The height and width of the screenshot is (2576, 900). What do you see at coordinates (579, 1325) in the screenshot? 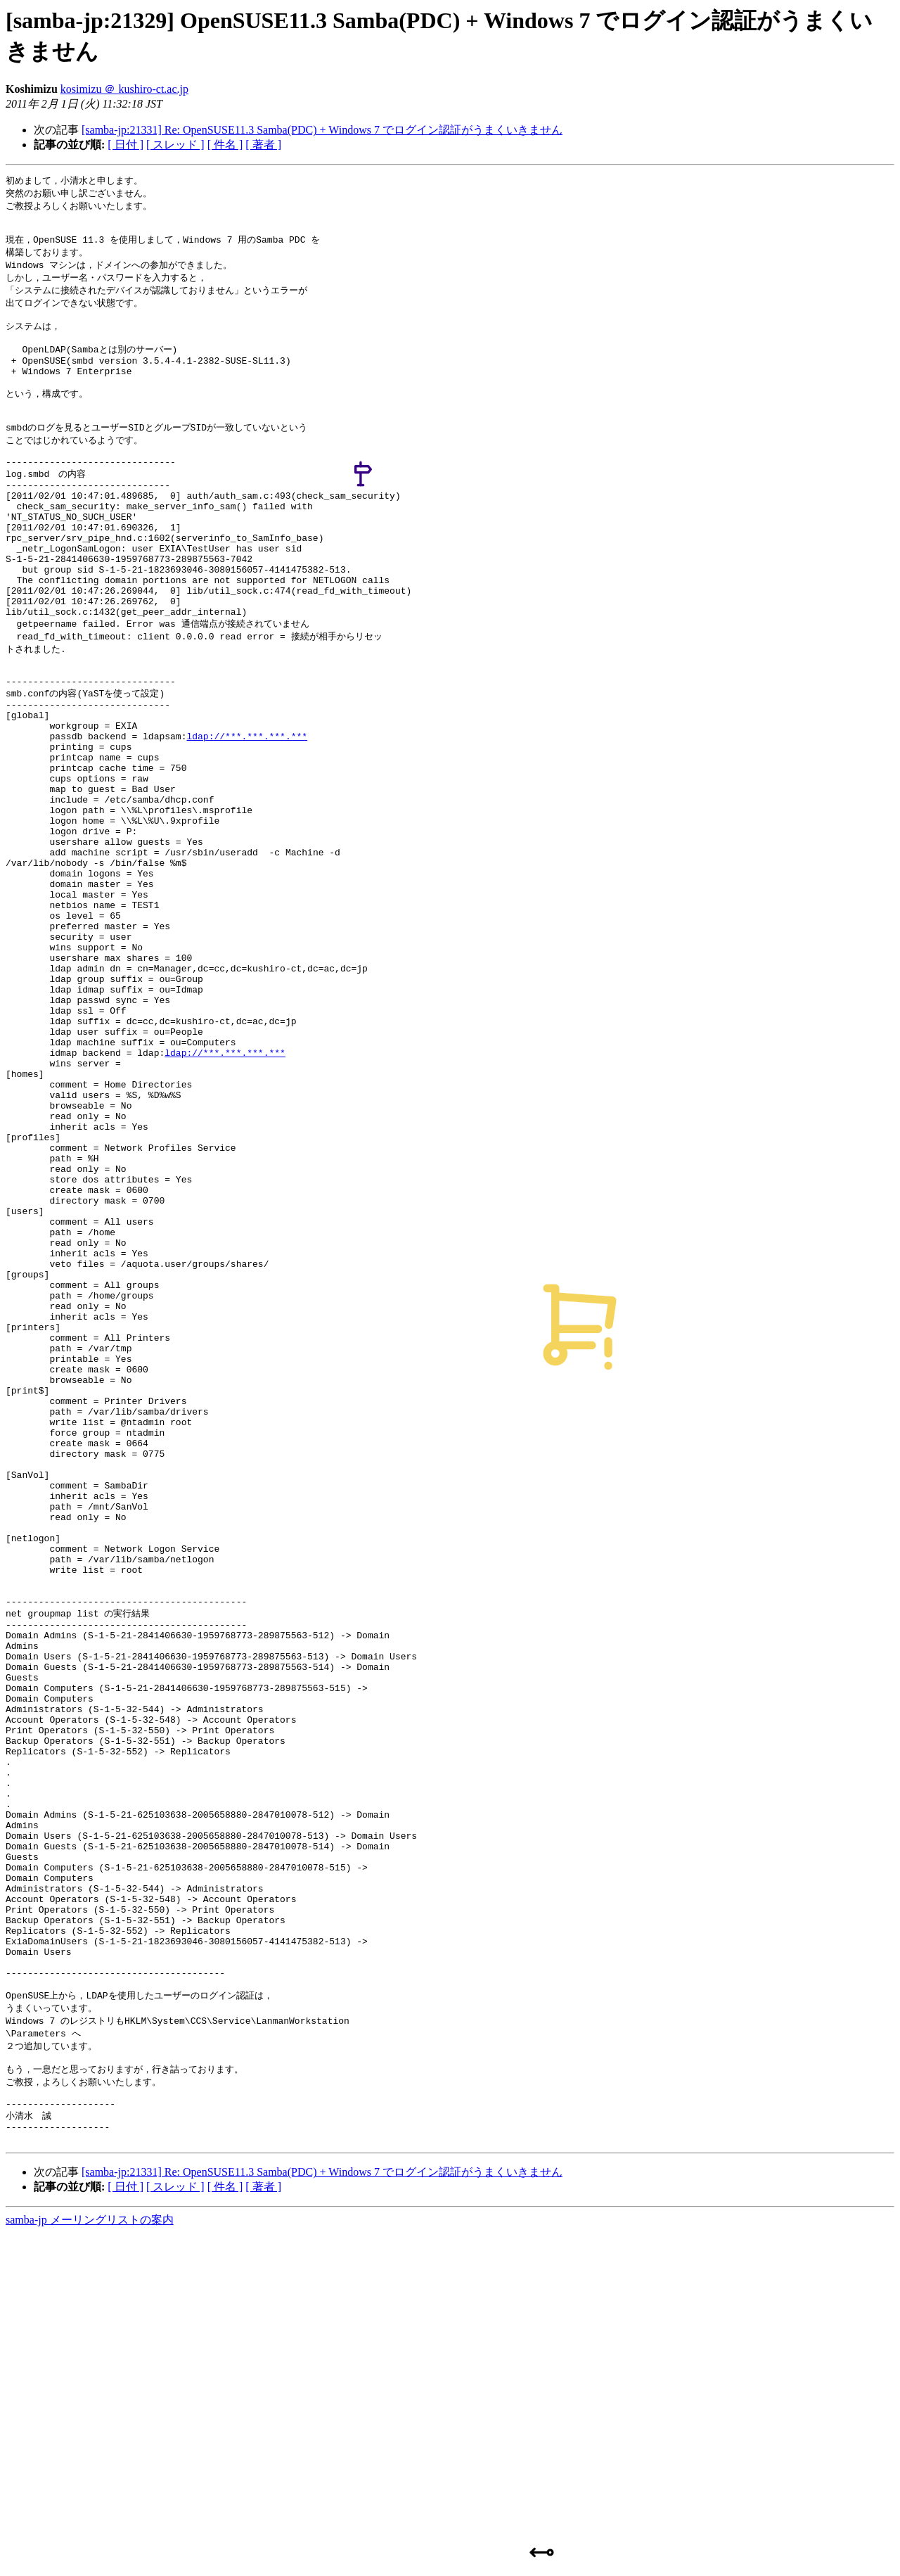
I see `cart requires attention or has an issue` at bounding box center [579, 1325].